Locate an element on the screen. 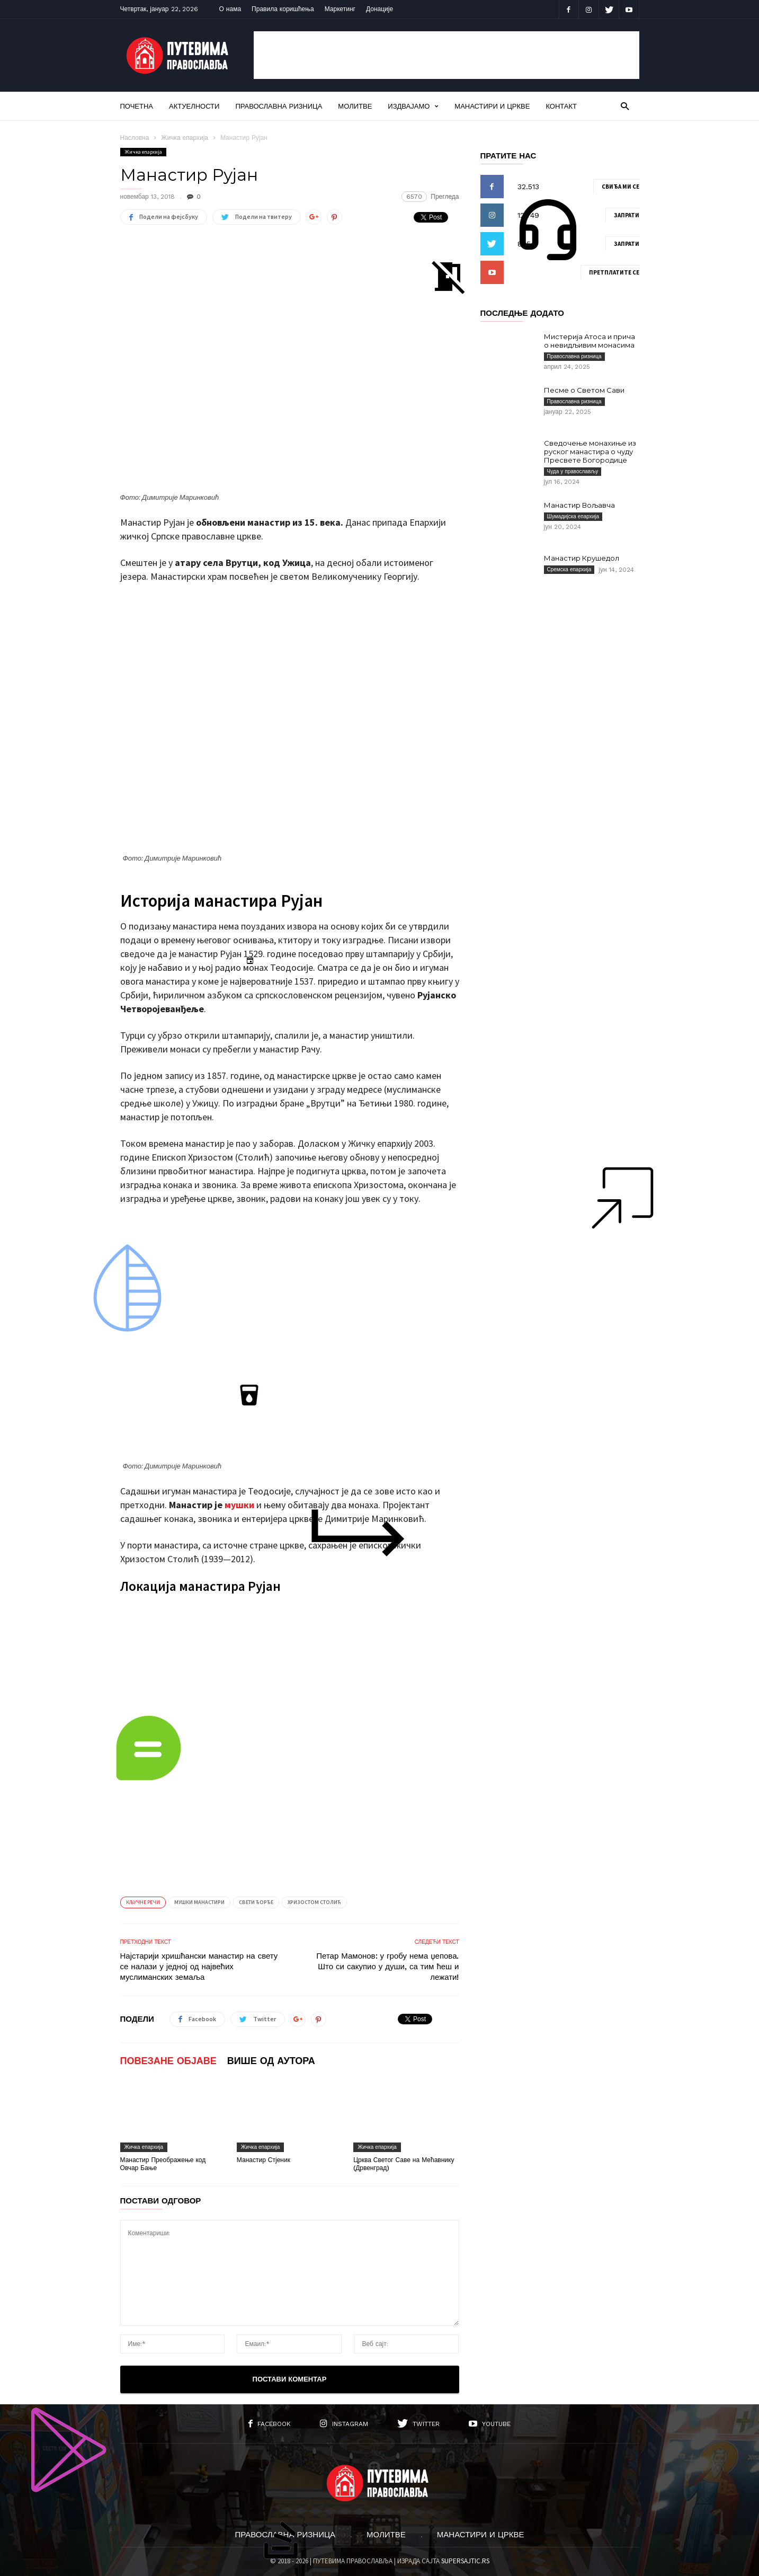  find nearby drink or beverage locations is located at coordinates (249, 1395).